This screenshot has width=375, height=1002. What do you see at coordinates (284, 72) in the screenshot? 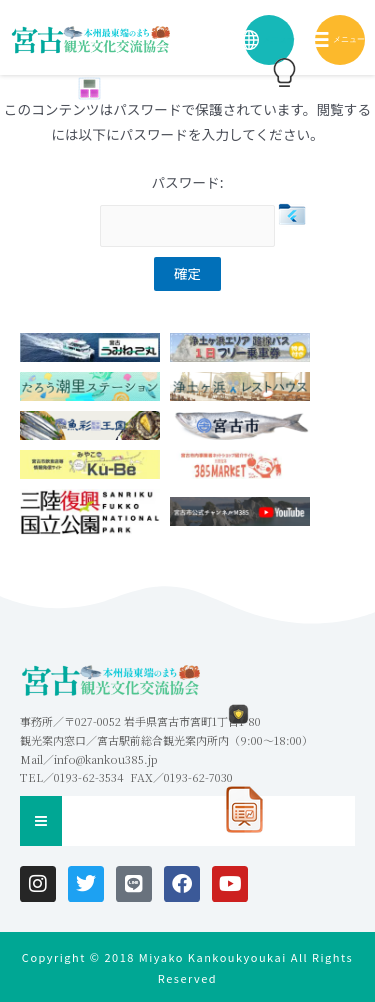
I see `view music suggestions and recommendations` at bounding box center [284, 72].